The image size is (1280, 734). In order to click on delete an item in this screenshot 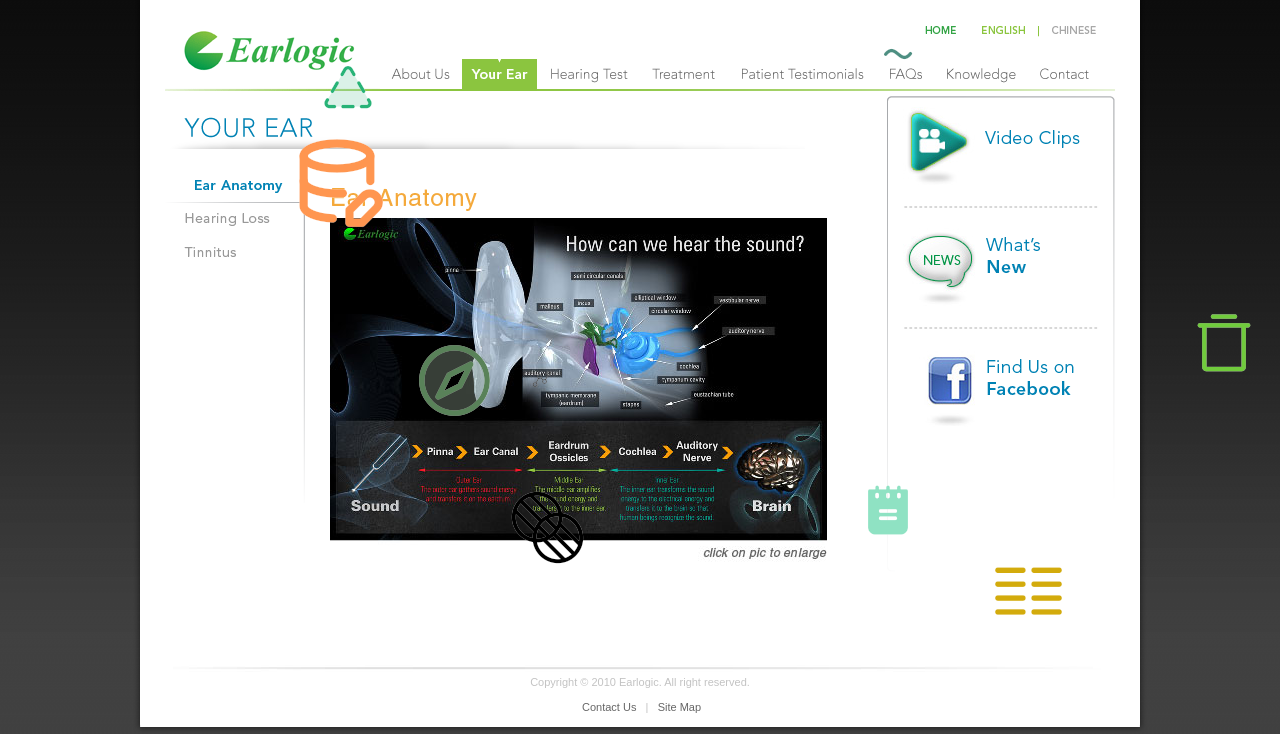, I will do `click(1224, 345)`.